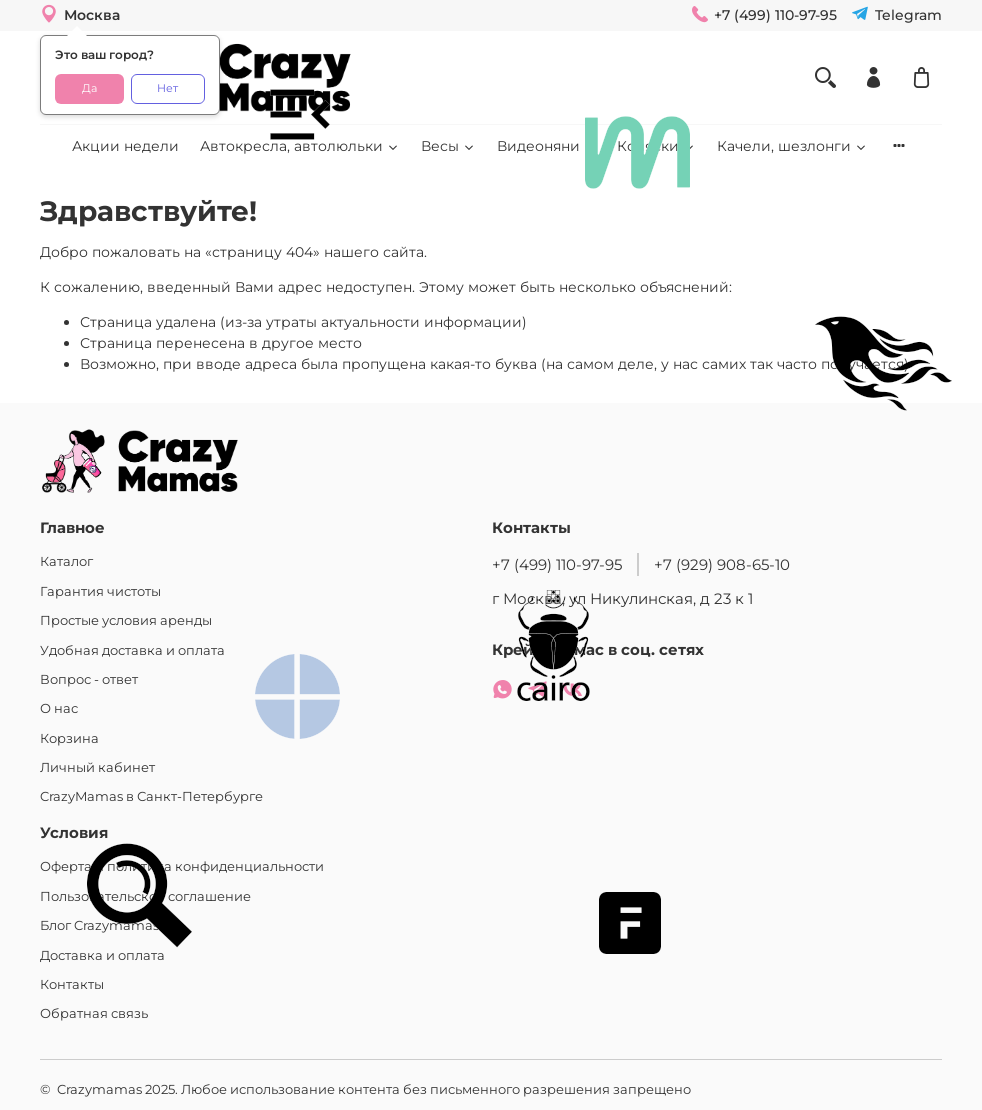  What do you see at coordinates (139, 895) in the screenshot?
I see `open SearXNG privacy-focused search engine` at bounding box center [139, 895].